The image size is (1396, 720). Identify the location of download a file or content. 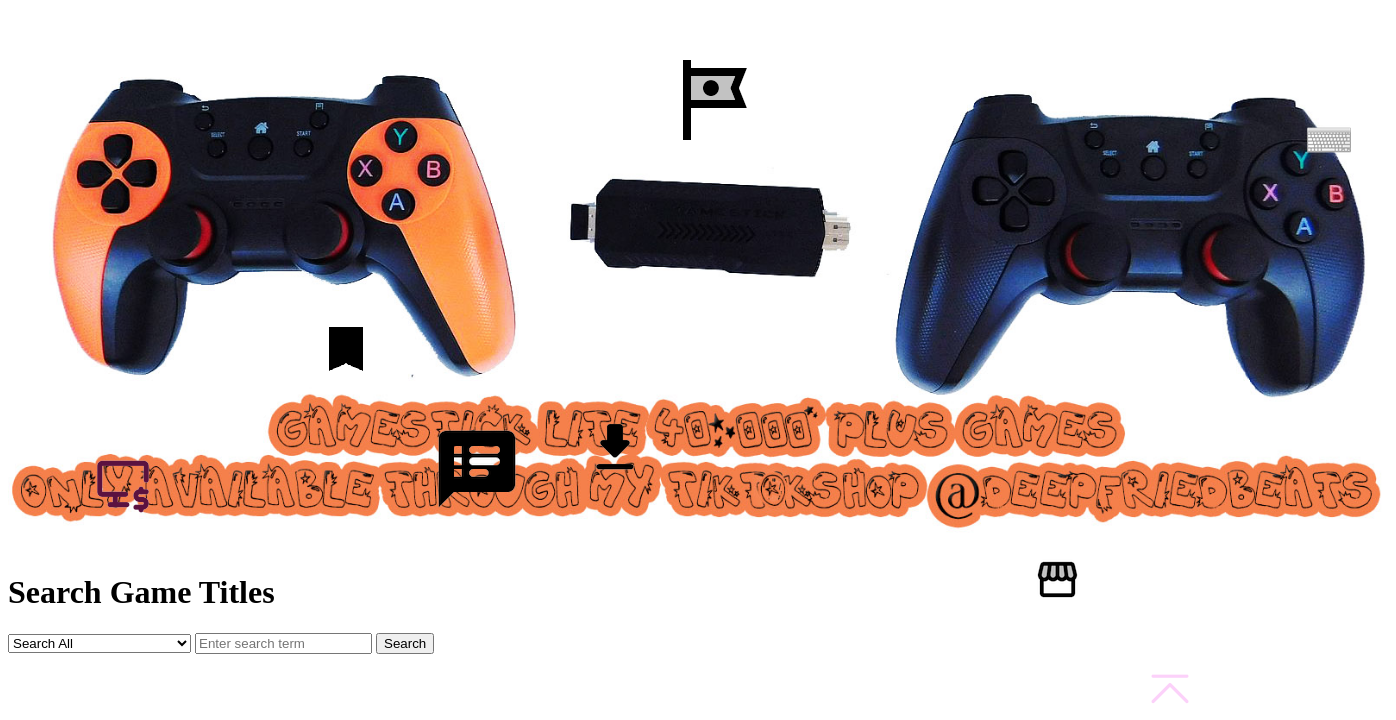
(615, 448).